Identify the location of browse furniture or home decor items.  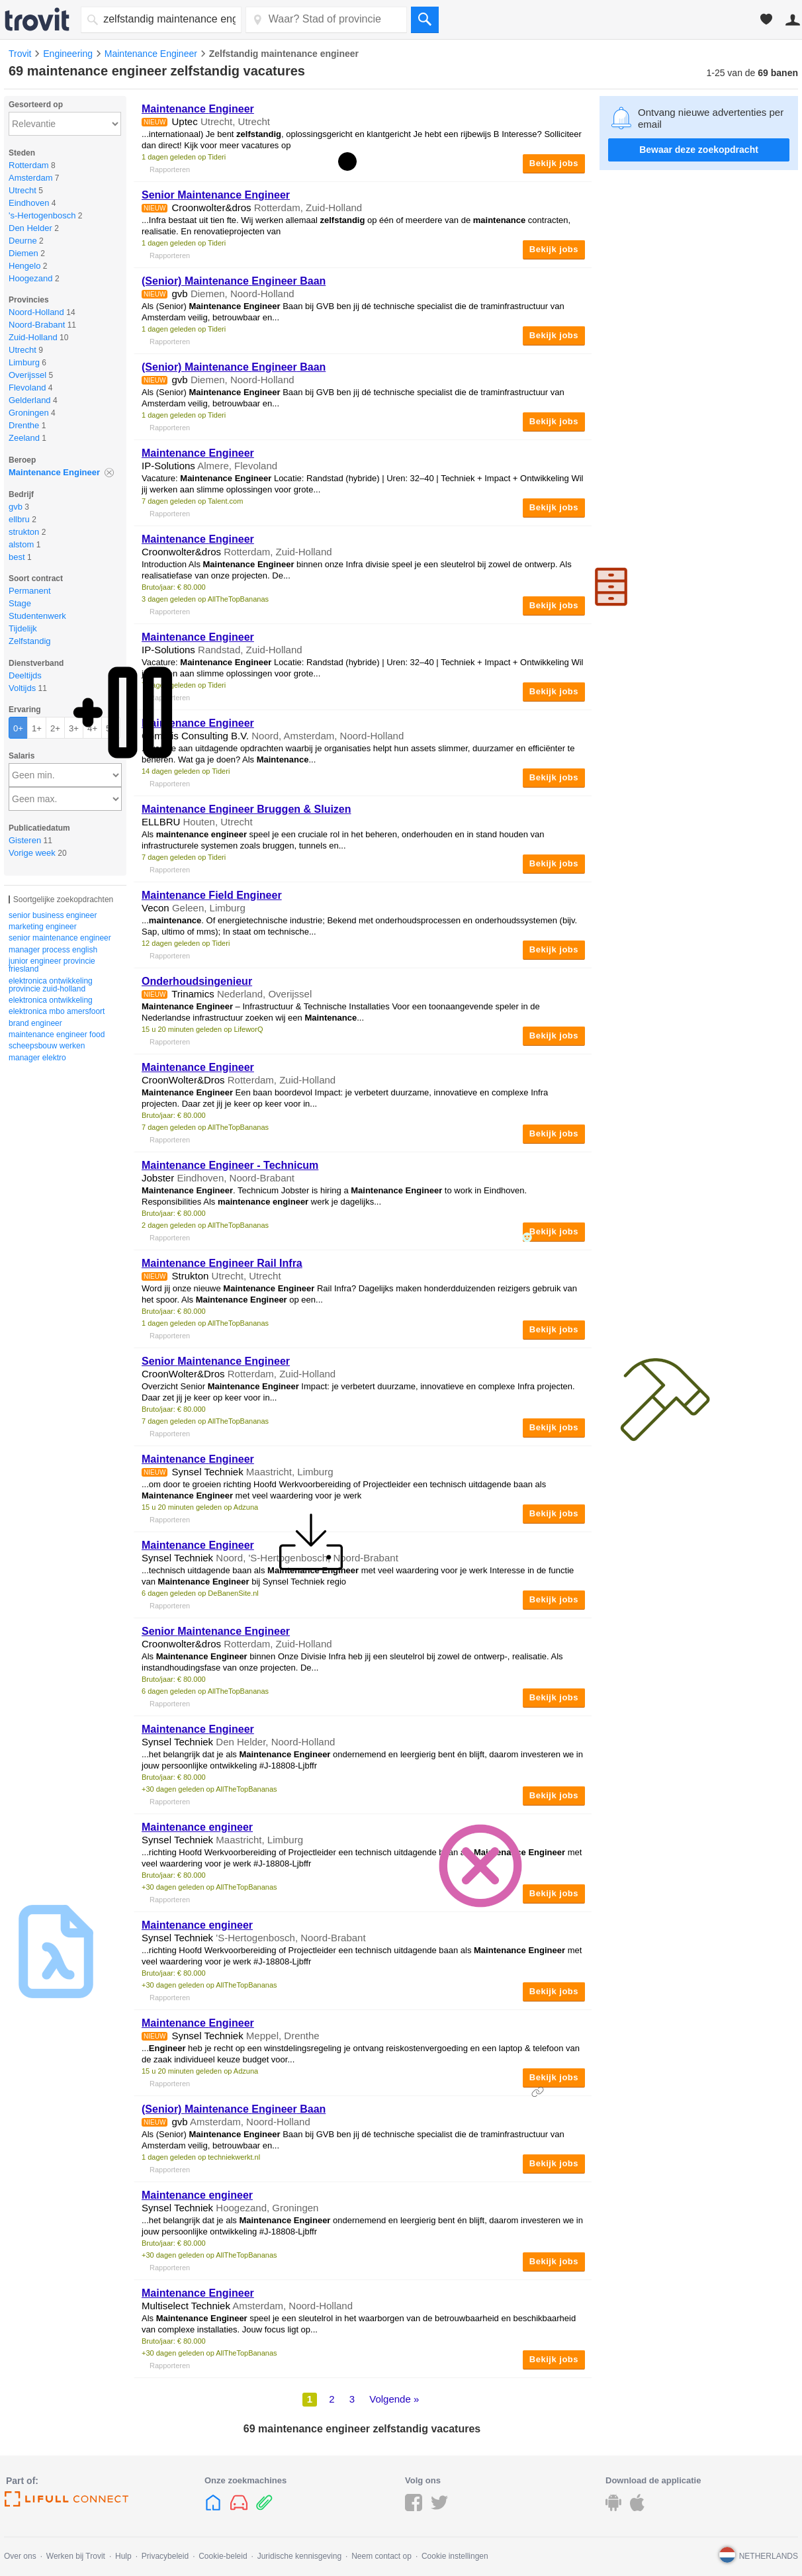
(611, 586).